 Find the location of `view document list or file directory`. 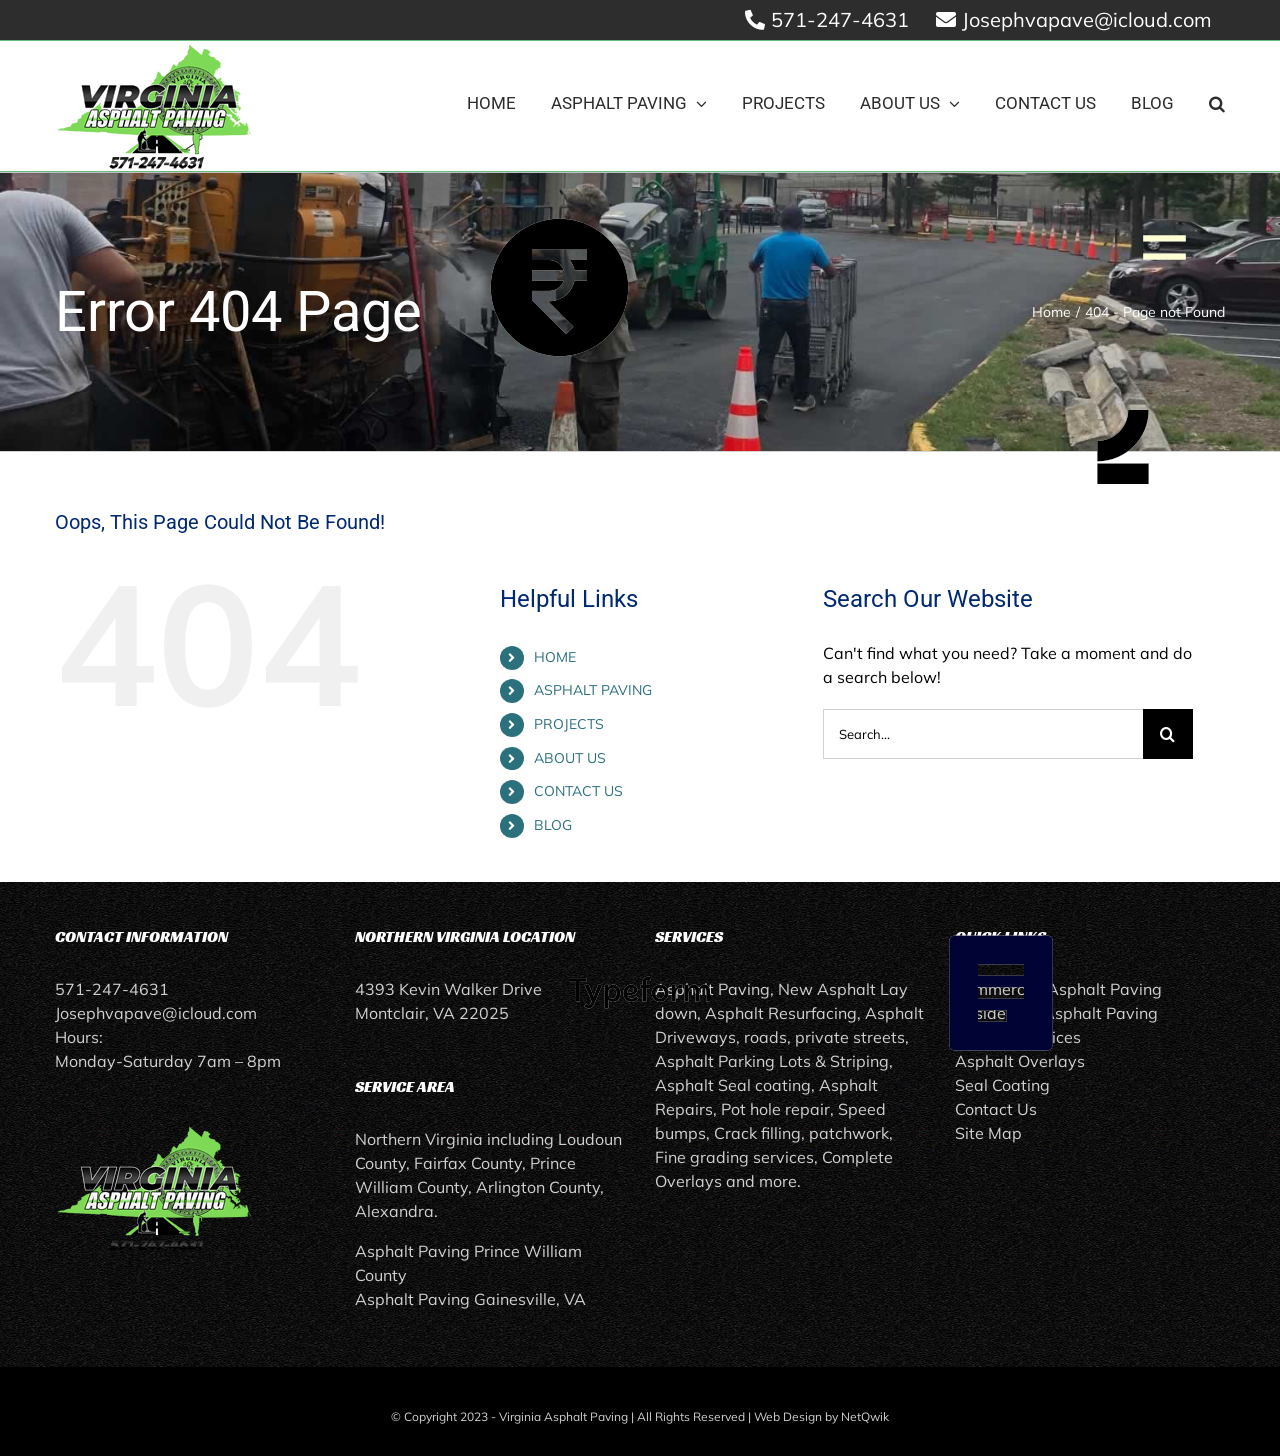

view document list or file directory is located at coordinates (1001, 993).